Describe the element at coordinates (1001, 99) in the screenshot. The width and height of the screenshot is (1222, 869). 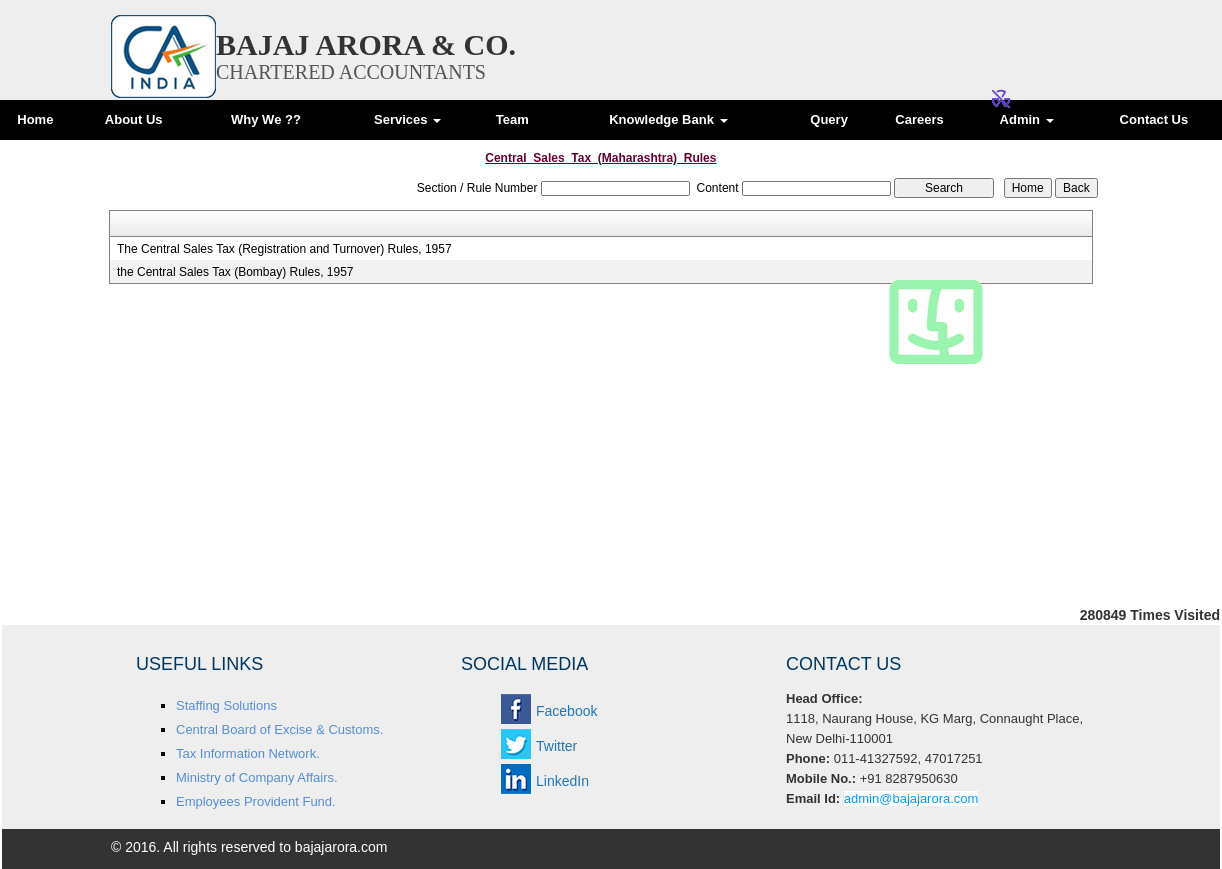
I see `disable radiation or hazard alerts` at that location.